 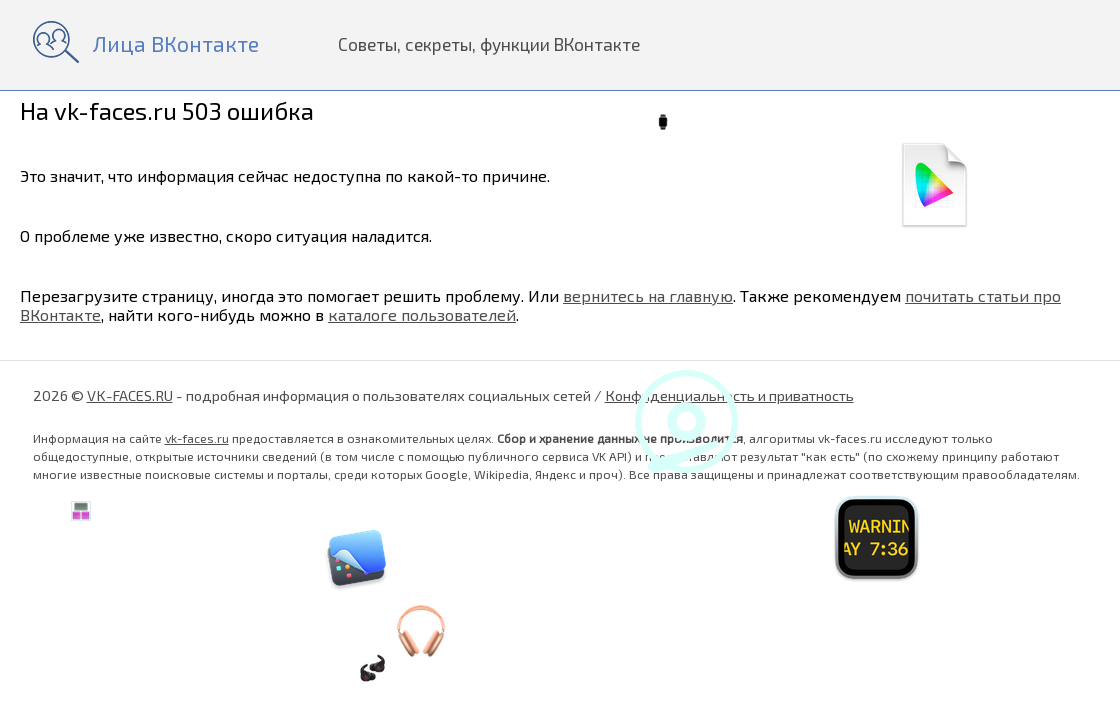 What do you see at coordinates (421, 631) in the screenshot?
I see `airpods max headphones in orange color variant` at bounding box center [421, 631].